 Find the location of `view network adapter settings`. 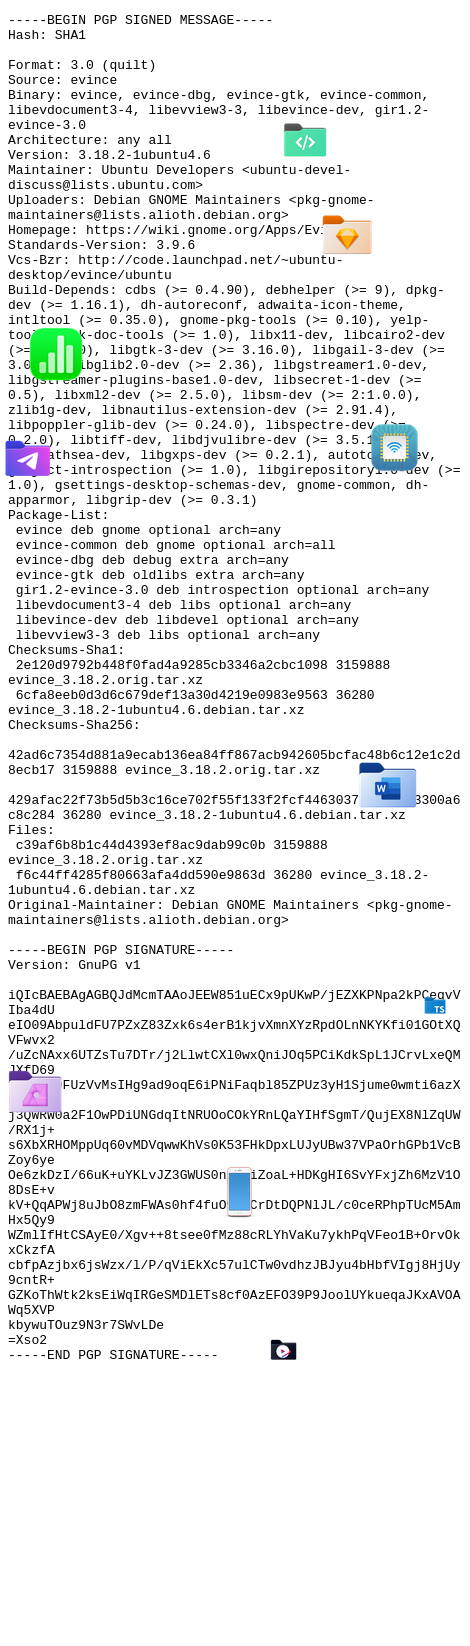

view network adapter settings is located at coordinates (394, 447).